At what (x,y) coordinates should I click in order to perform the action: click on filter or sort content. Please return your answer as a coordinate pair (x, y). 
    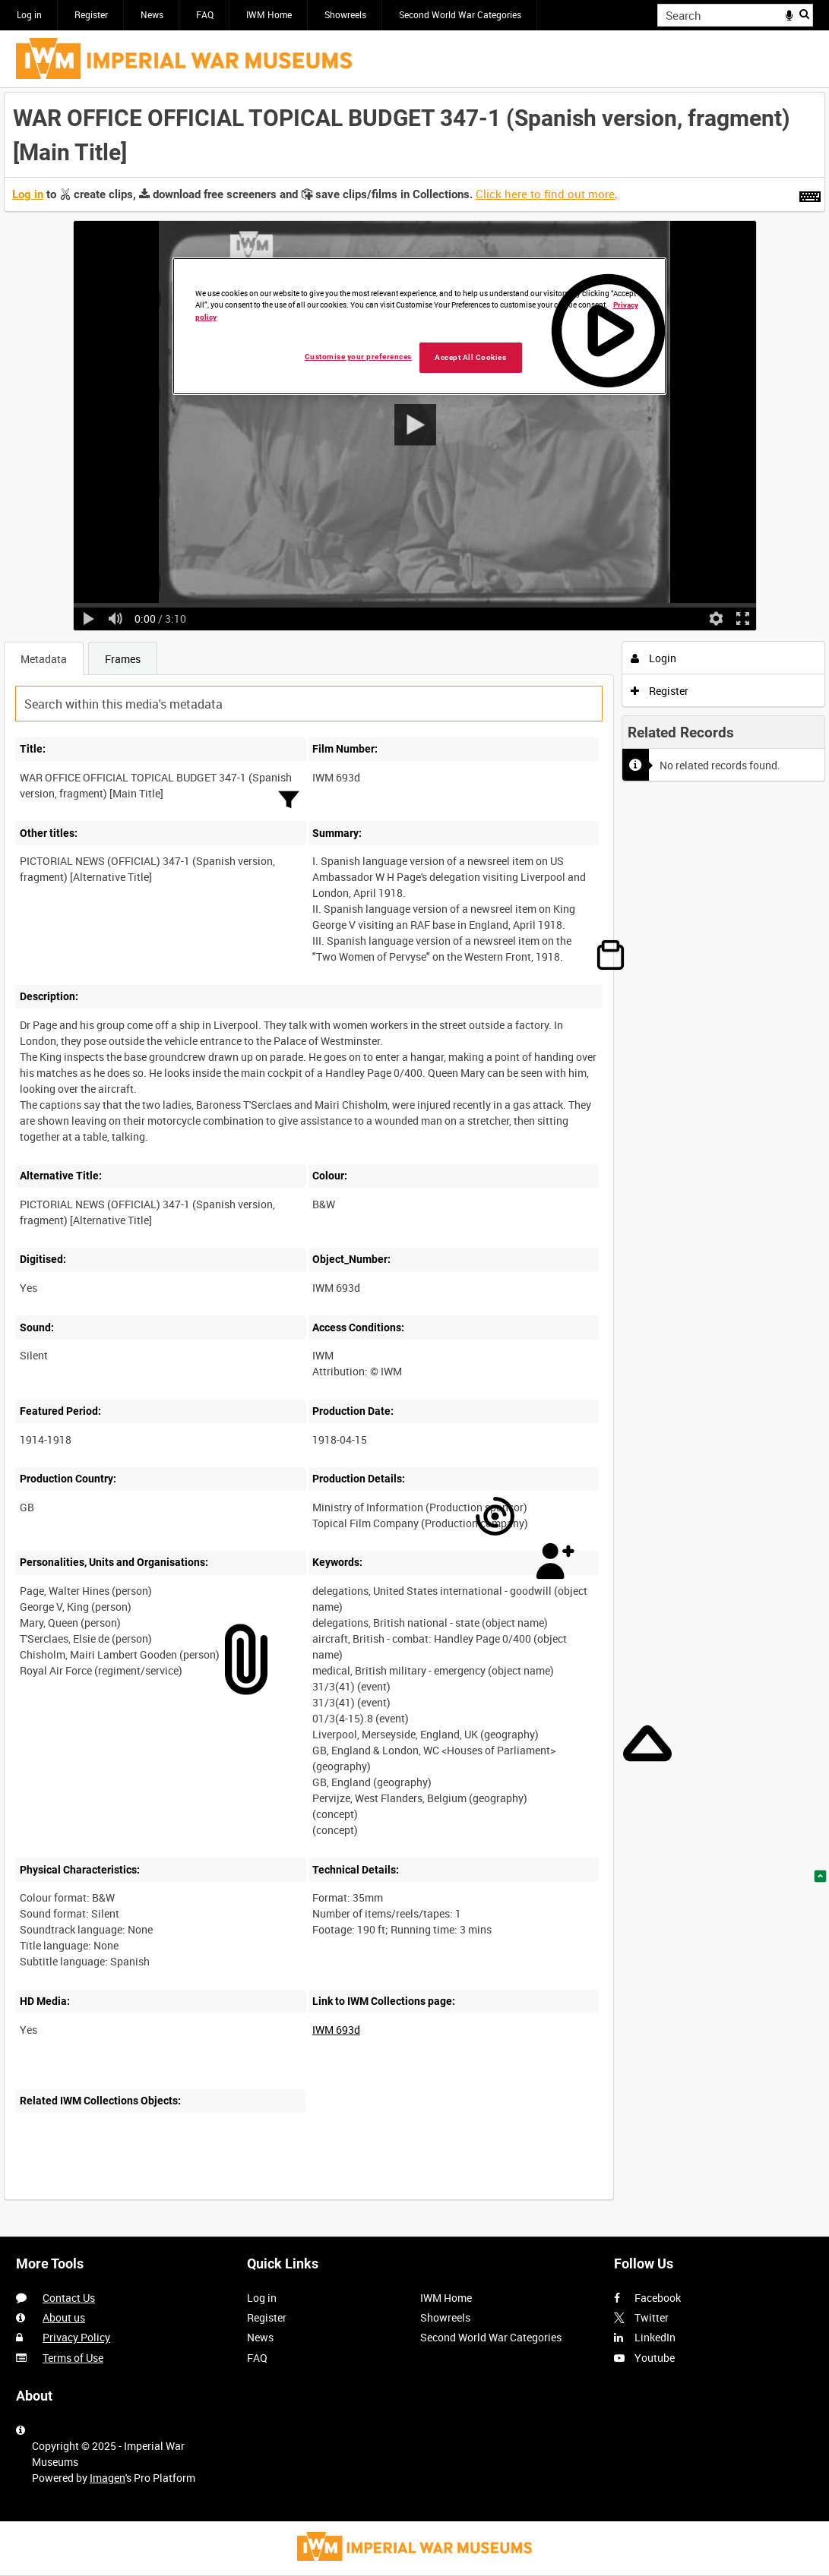
    Looking at the image, I should click on (289, 800).